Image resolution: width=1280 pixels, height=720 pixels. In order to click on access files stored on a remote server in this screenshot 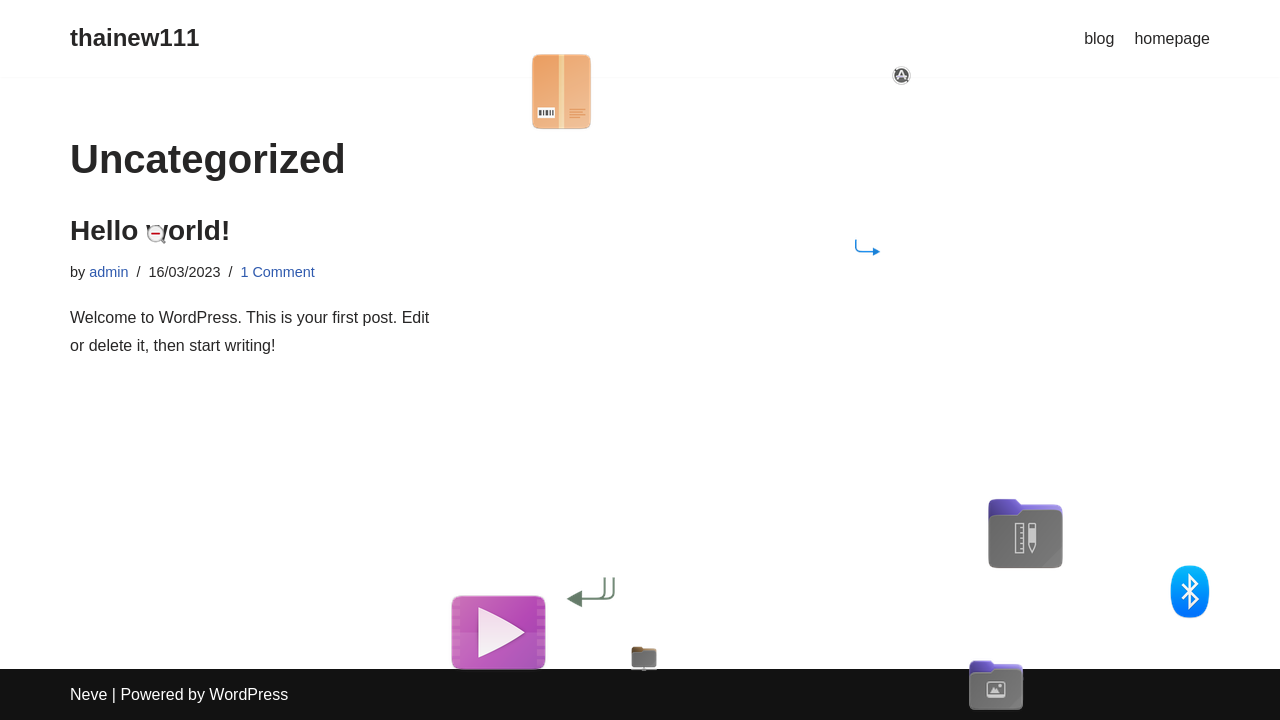, I will do `click(644, 658)`.